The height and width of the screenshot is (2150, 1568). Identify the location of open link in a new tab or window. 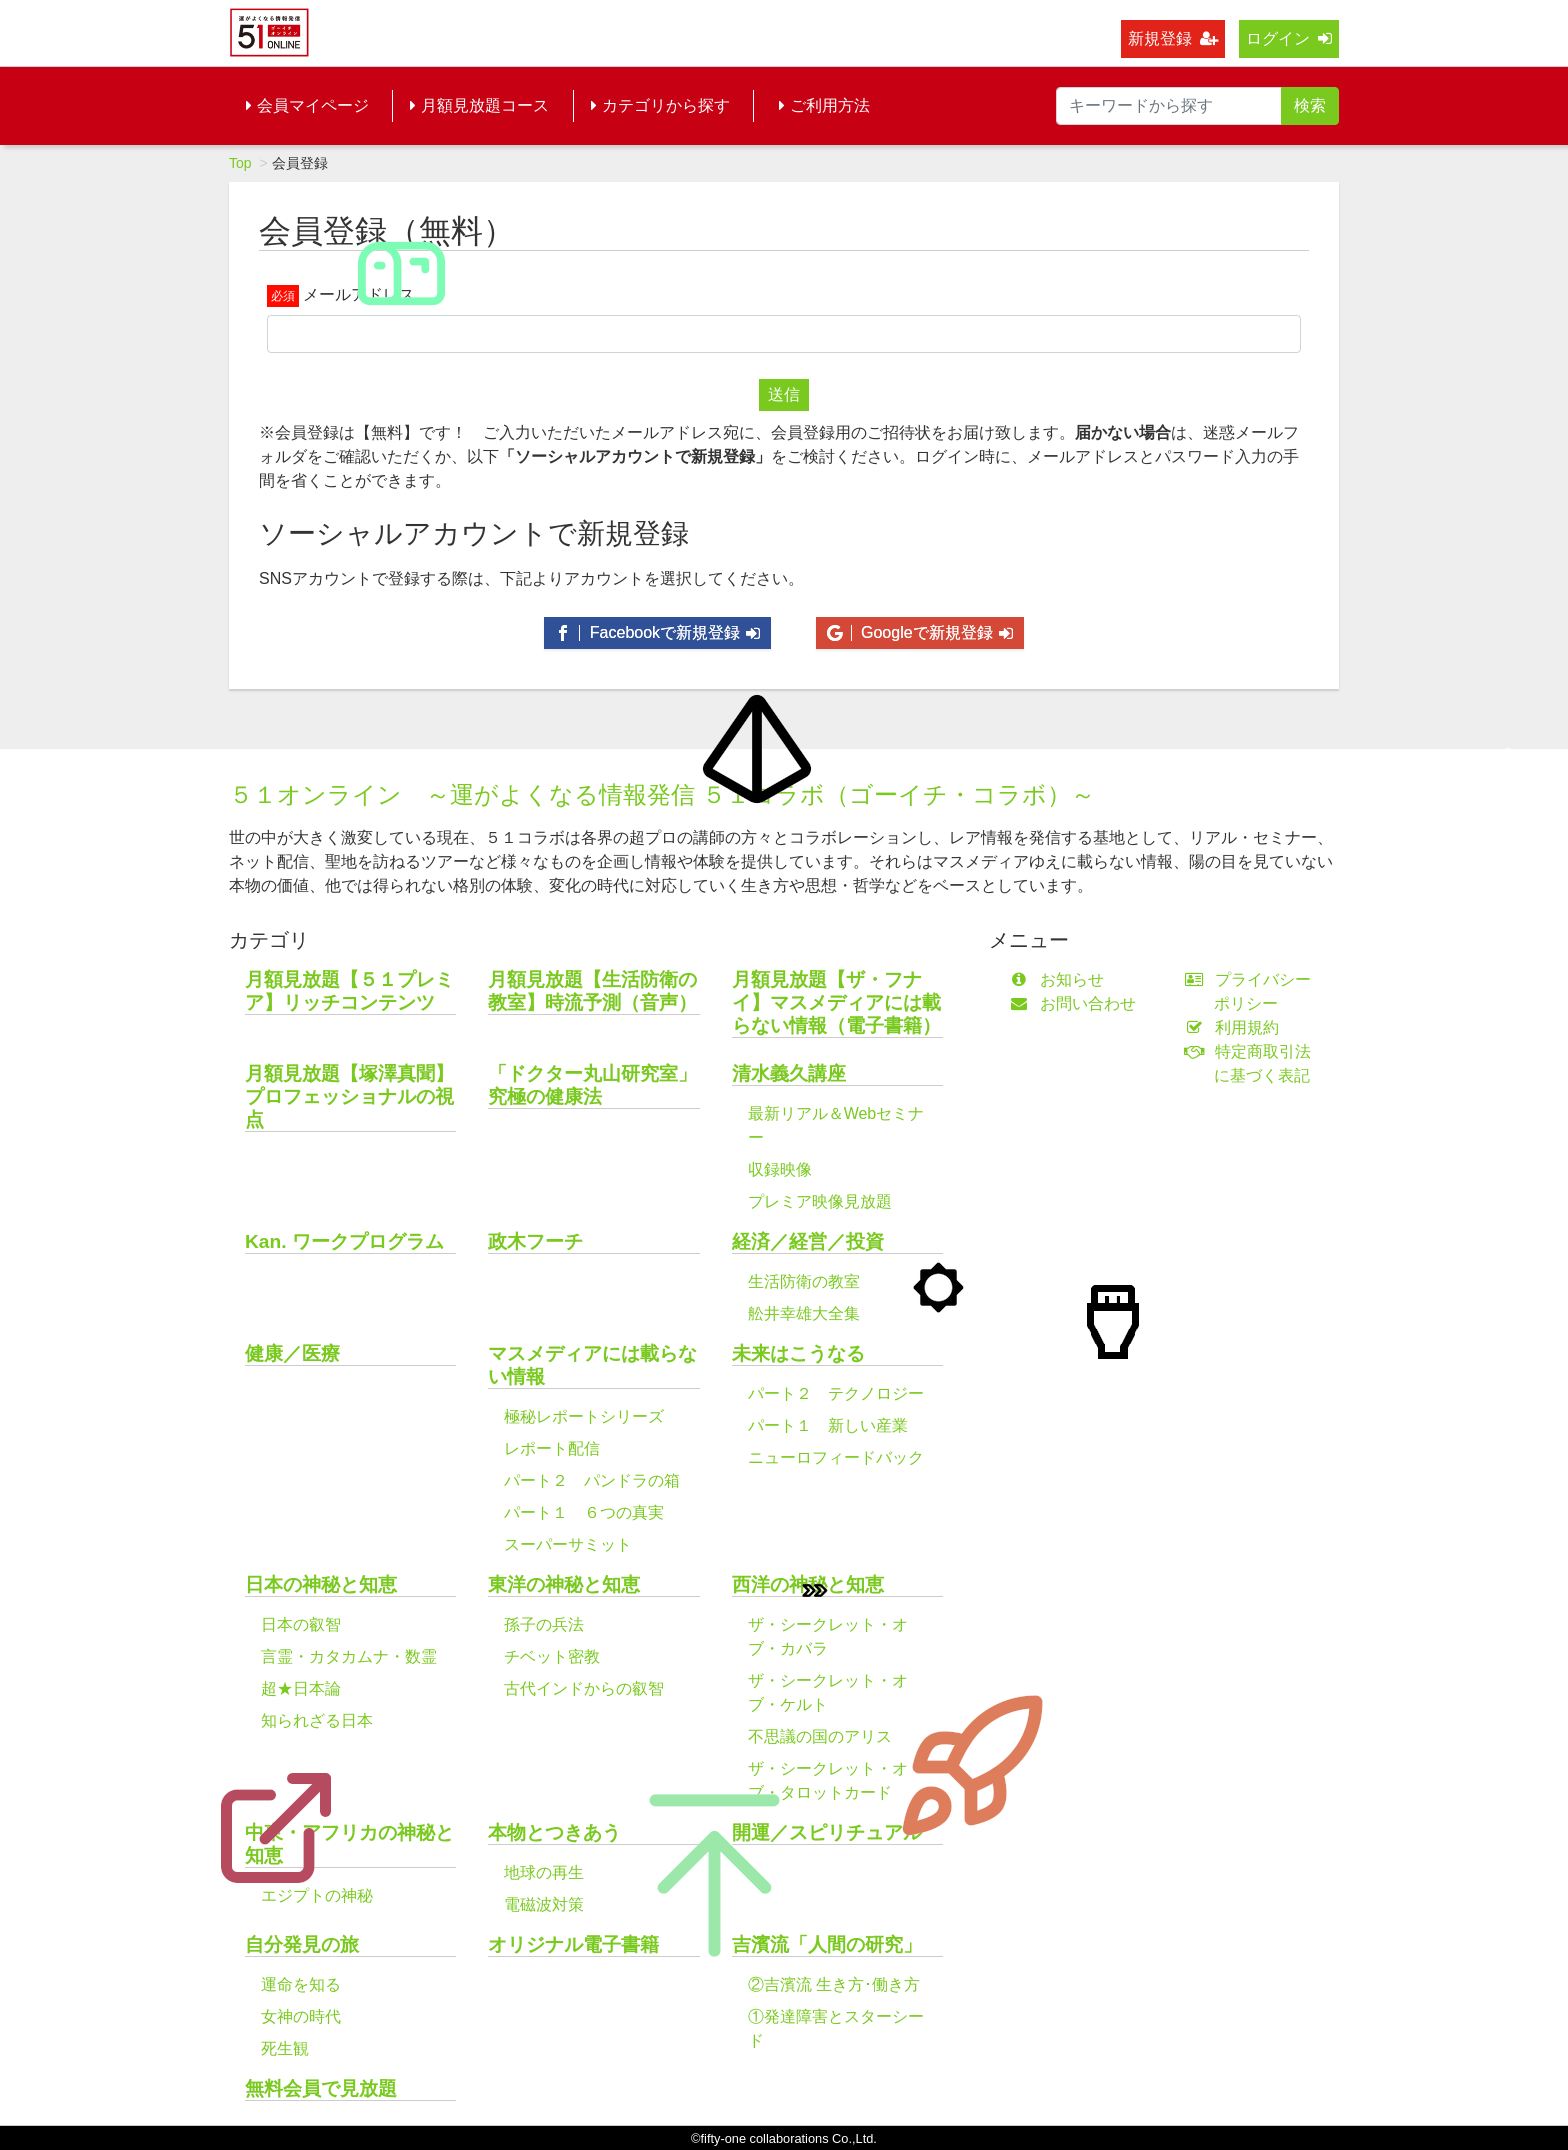
(276, 1828).